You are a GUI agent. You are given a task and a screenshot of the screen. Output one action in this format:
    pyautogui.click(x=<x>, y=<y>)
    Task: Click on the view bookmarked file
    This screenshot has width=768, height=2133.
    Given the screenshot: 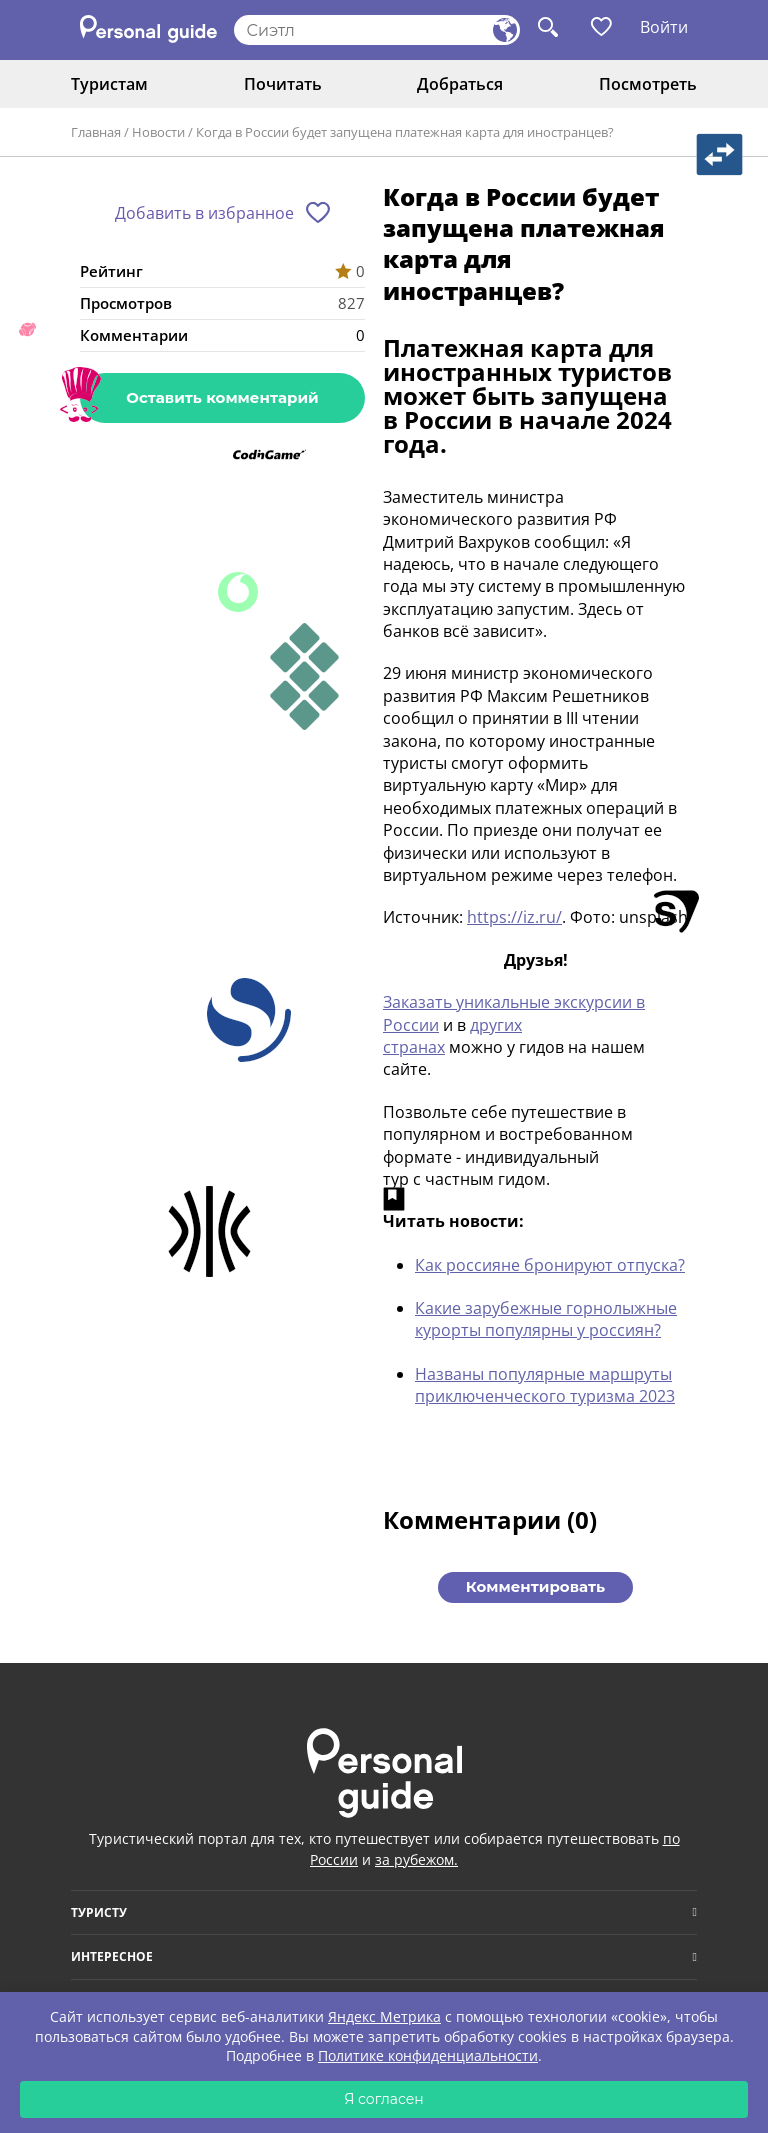 What is the action you would take?
    pyautogui.click(x=394, y=1199)
    